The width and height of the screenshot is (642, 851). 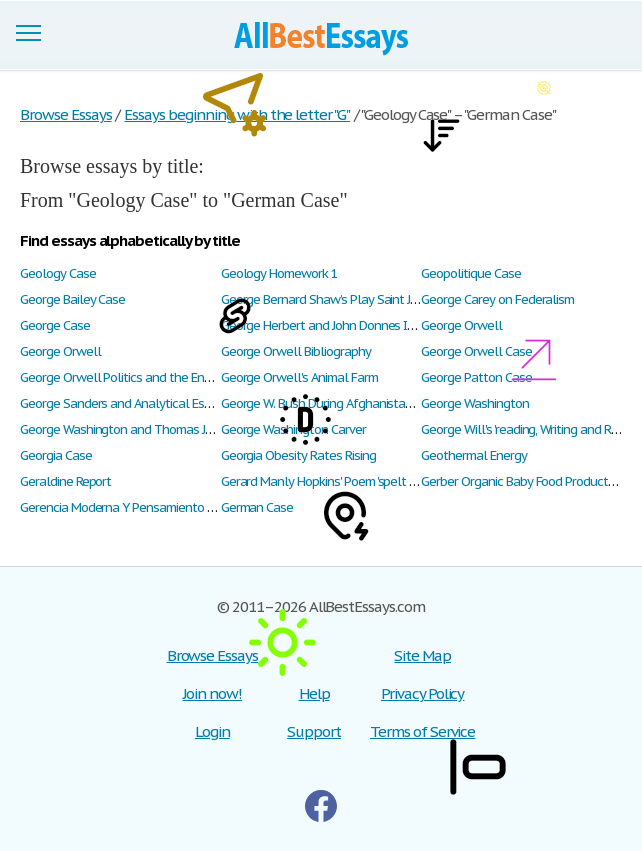 What do you see at coordinates (282, 642) in the screenshot?
I see `switch to light mode` at bounding box center [282, 642].